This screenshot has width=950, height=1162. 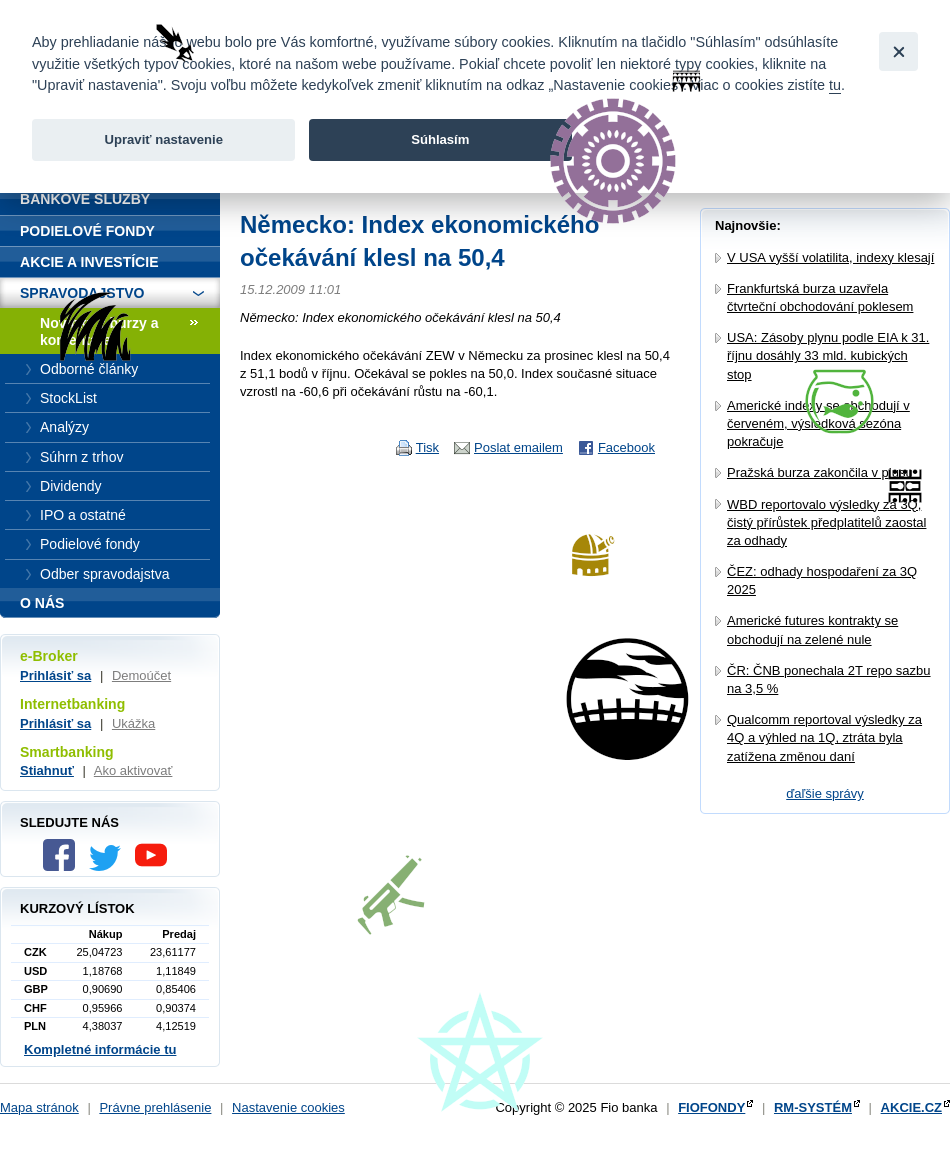 I want to click on activate fire wave attack or ability, so click(x=94, y=325).